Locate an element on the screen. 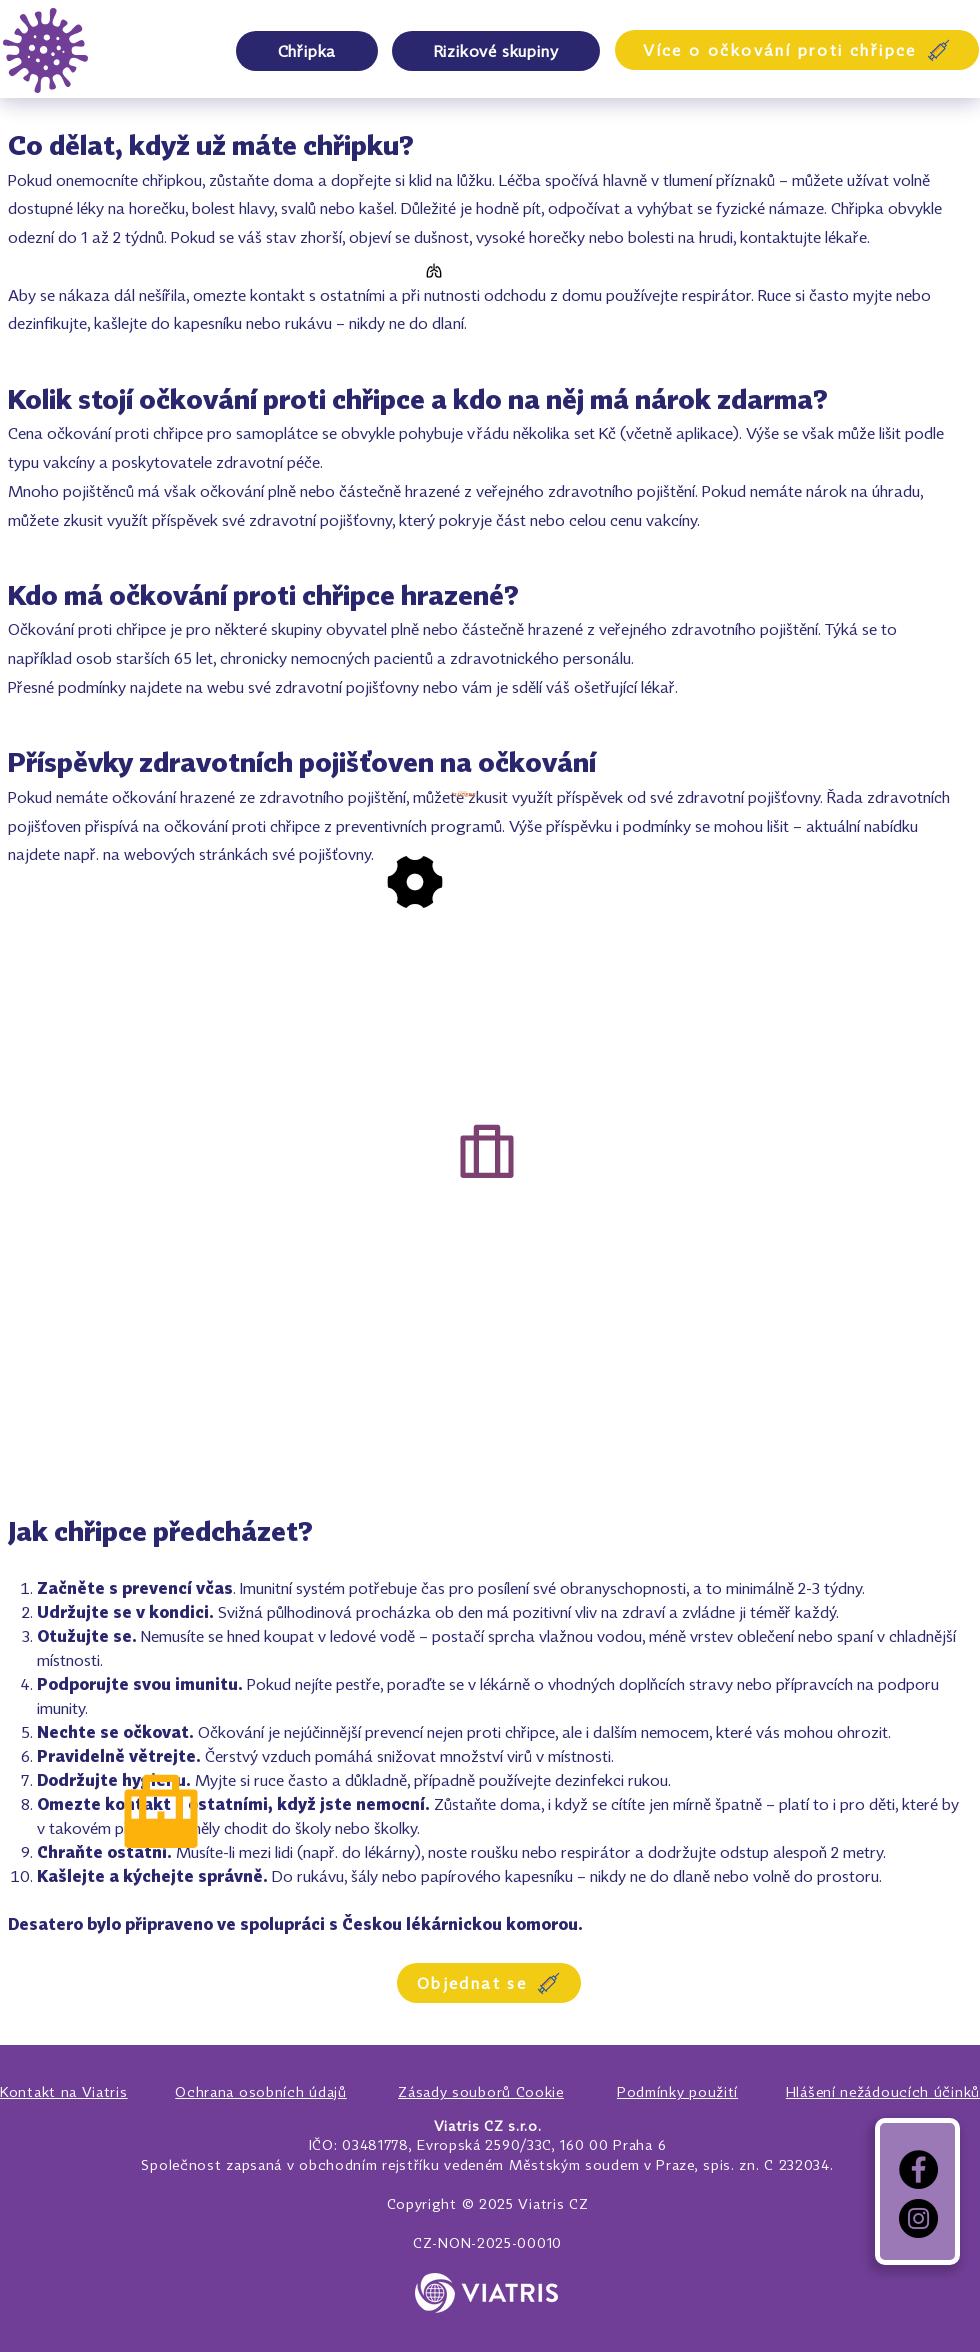 Image resolution: width=980 pixels, height=2352 pixels. access respiratory health information is located at coordinates (434, 271).